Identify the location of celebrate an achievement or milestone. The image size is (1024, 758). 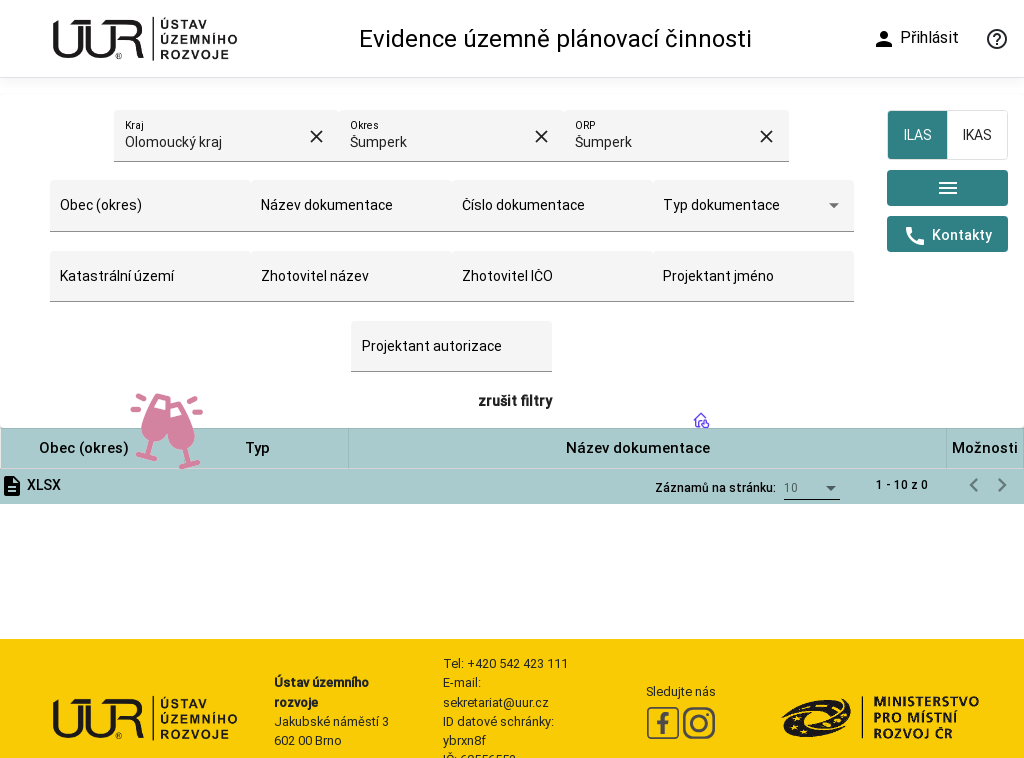
(168, 431).